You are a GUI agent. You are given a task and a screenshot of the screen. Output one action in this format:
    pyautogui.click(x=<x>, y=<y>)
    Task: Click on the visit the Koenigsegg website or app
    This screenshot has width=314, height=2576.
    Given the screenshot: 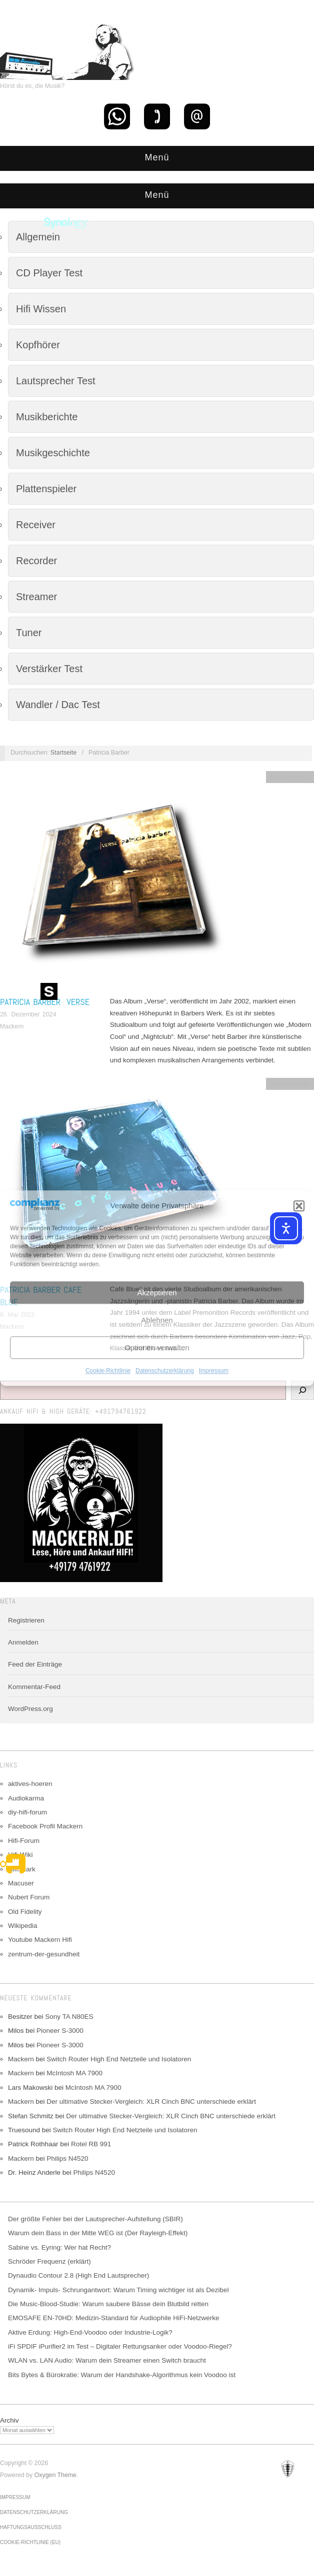 What is the action you would take?
    pyautogui.click(x=288, y=2469)
    